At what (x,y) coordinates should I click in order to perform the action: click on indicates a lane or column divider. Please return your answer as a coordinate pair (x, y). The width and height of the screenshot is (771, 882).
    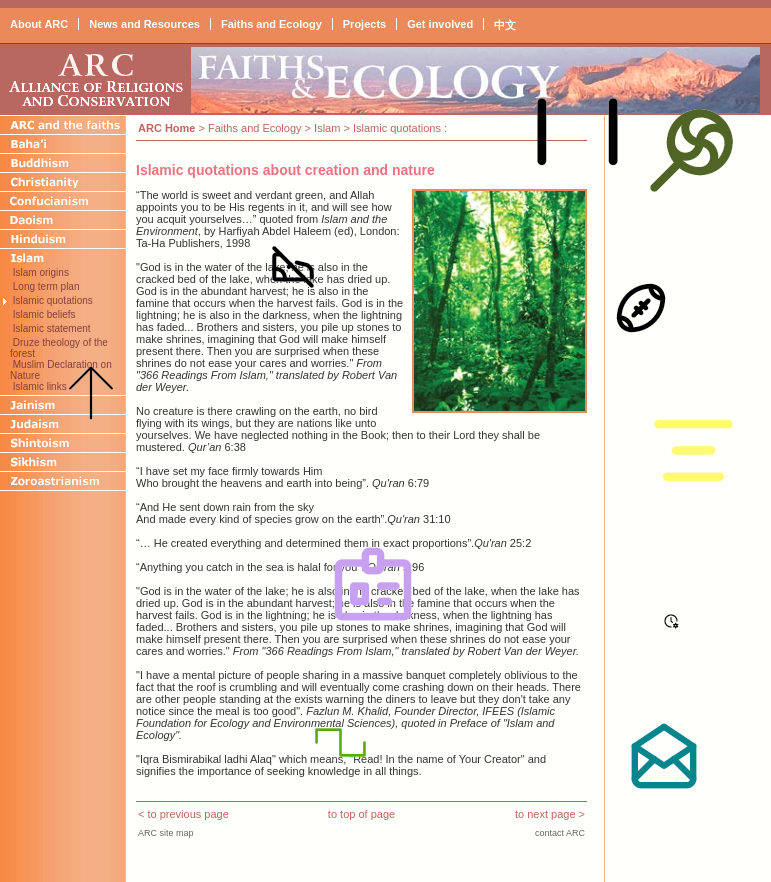
    Looking at the image, I should click on (577, 129).